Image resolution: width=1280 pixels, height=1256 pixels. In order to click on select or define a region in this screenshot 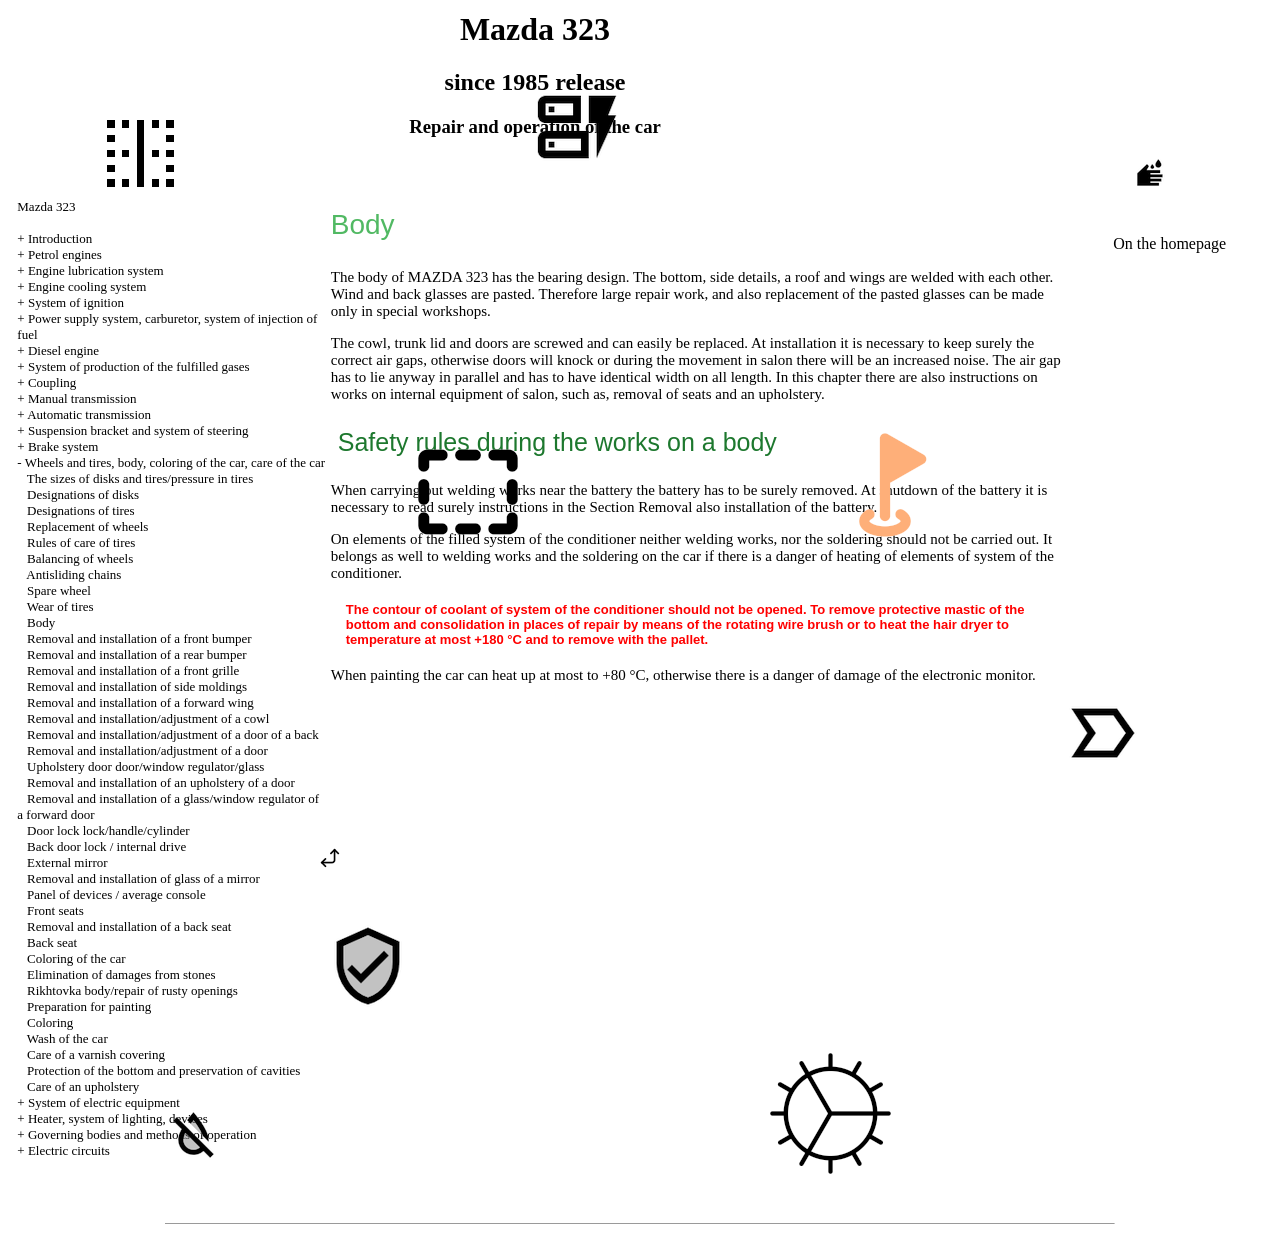, I will do `click(468, 492)`.